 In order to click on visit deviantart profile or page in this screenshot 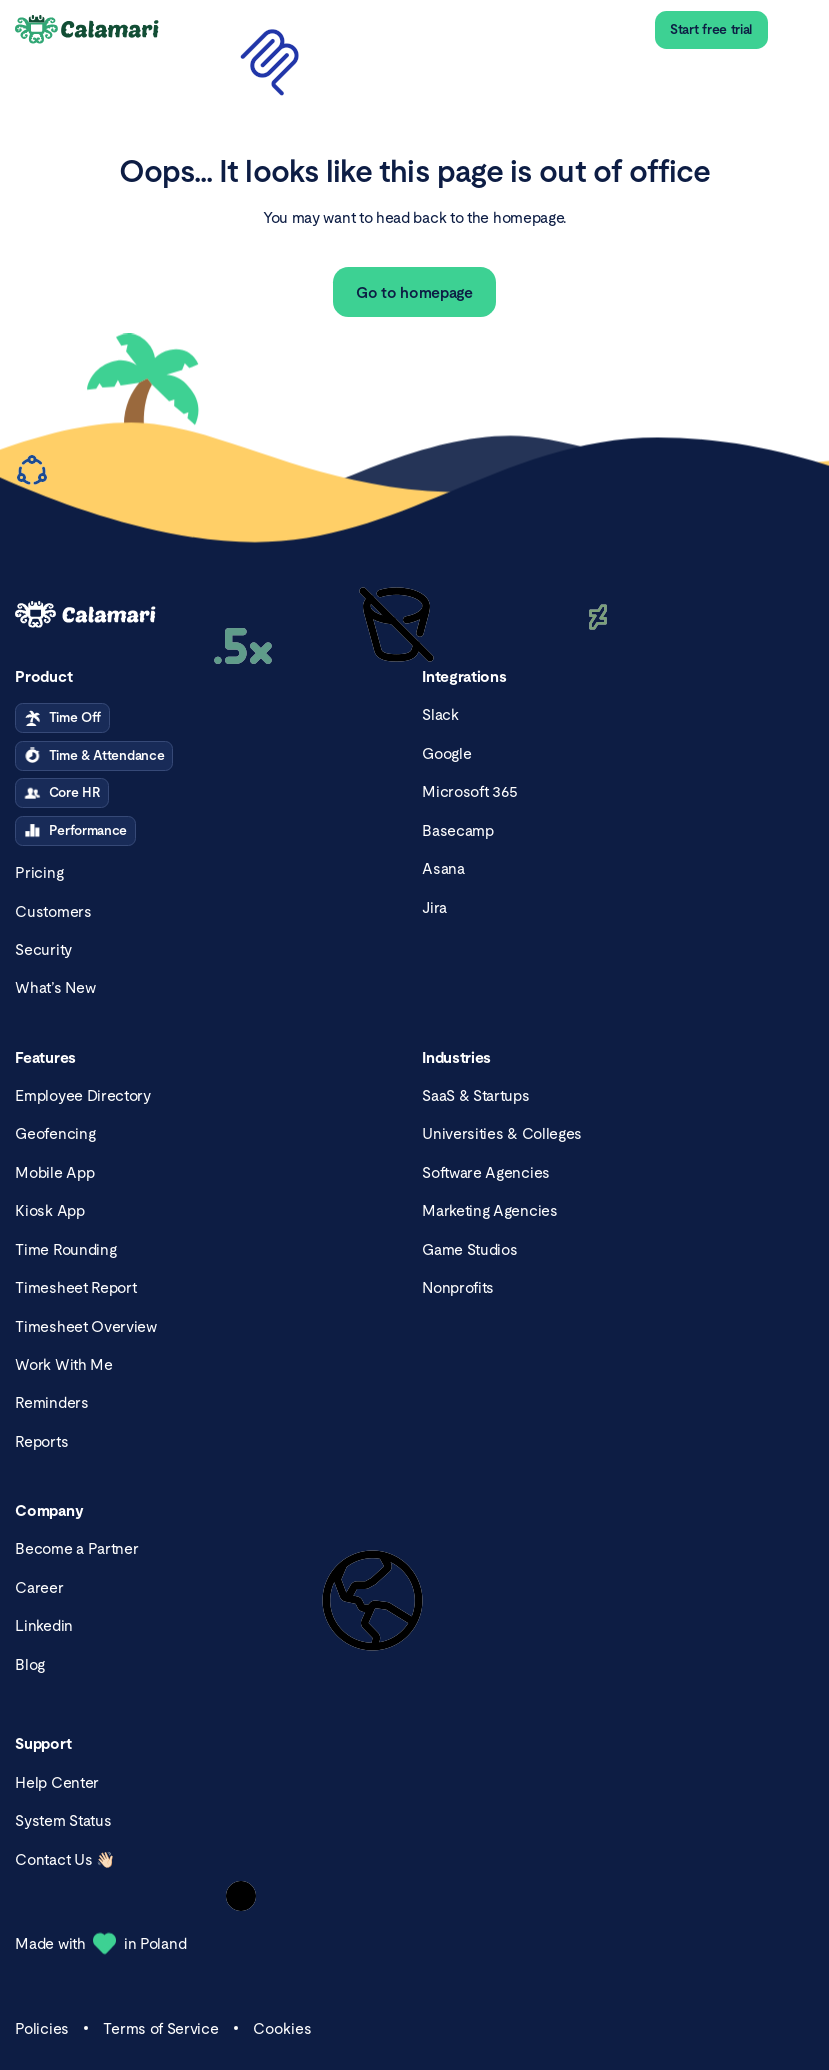, I will do `click(598, 617)`.